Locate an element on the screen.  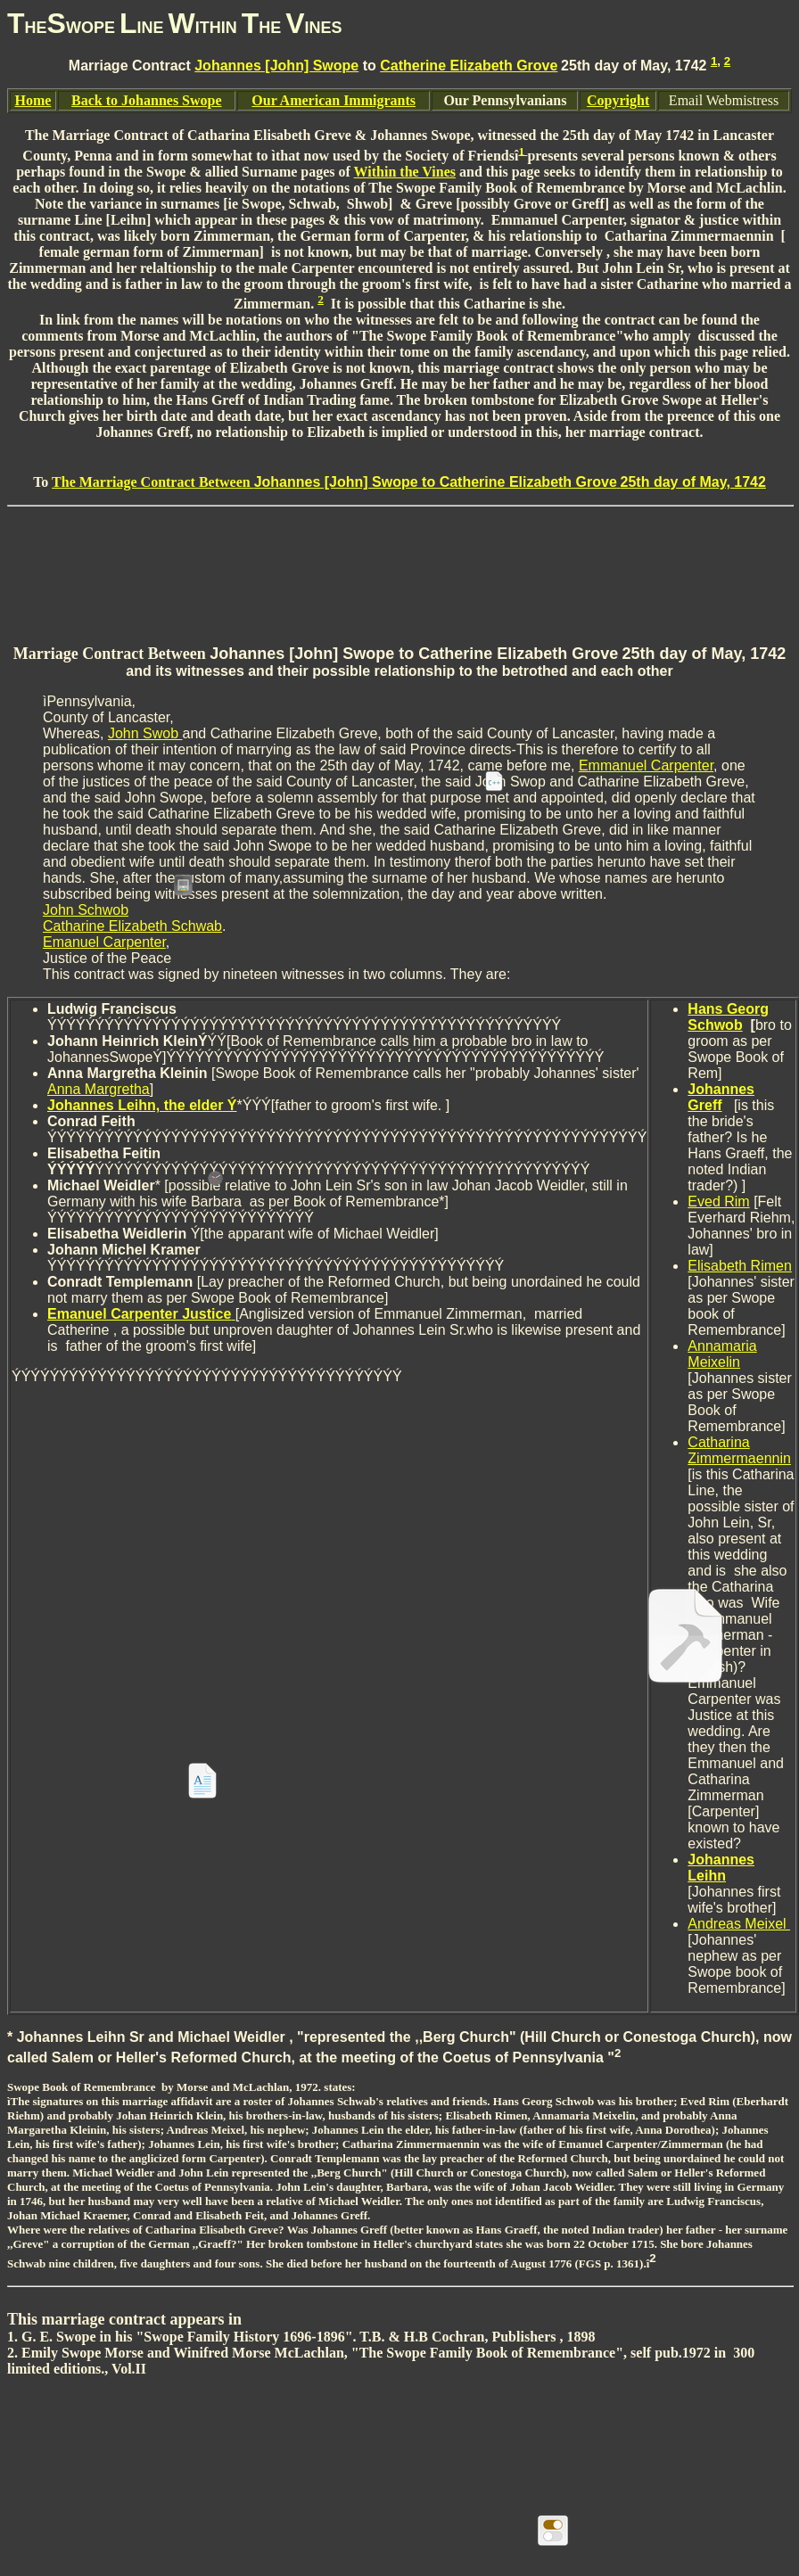
cmake build configuration file is located at coordinates (685, 1635).